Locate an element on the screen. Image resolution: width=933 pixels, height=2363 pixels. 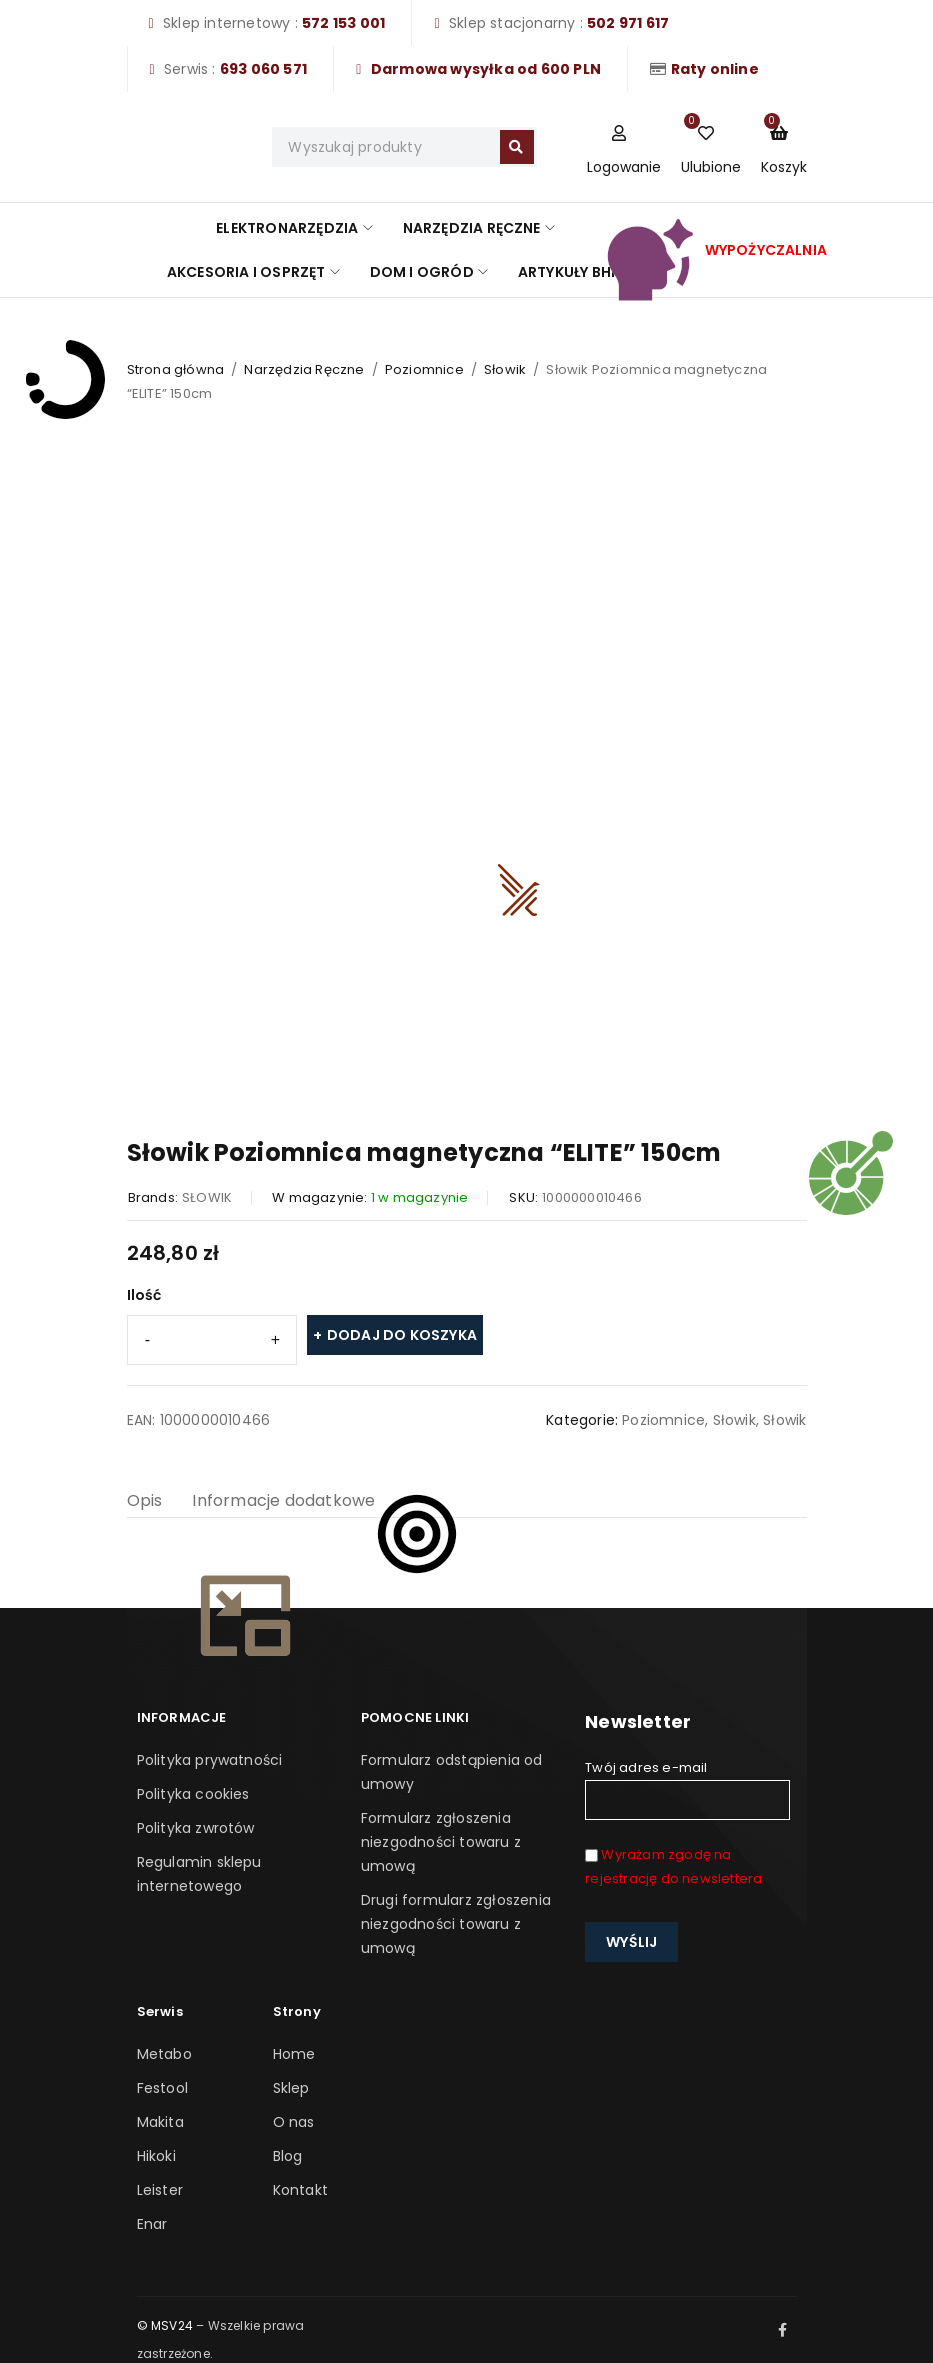
enable picture-in-picture mode is located at coordinates (245, 1615).